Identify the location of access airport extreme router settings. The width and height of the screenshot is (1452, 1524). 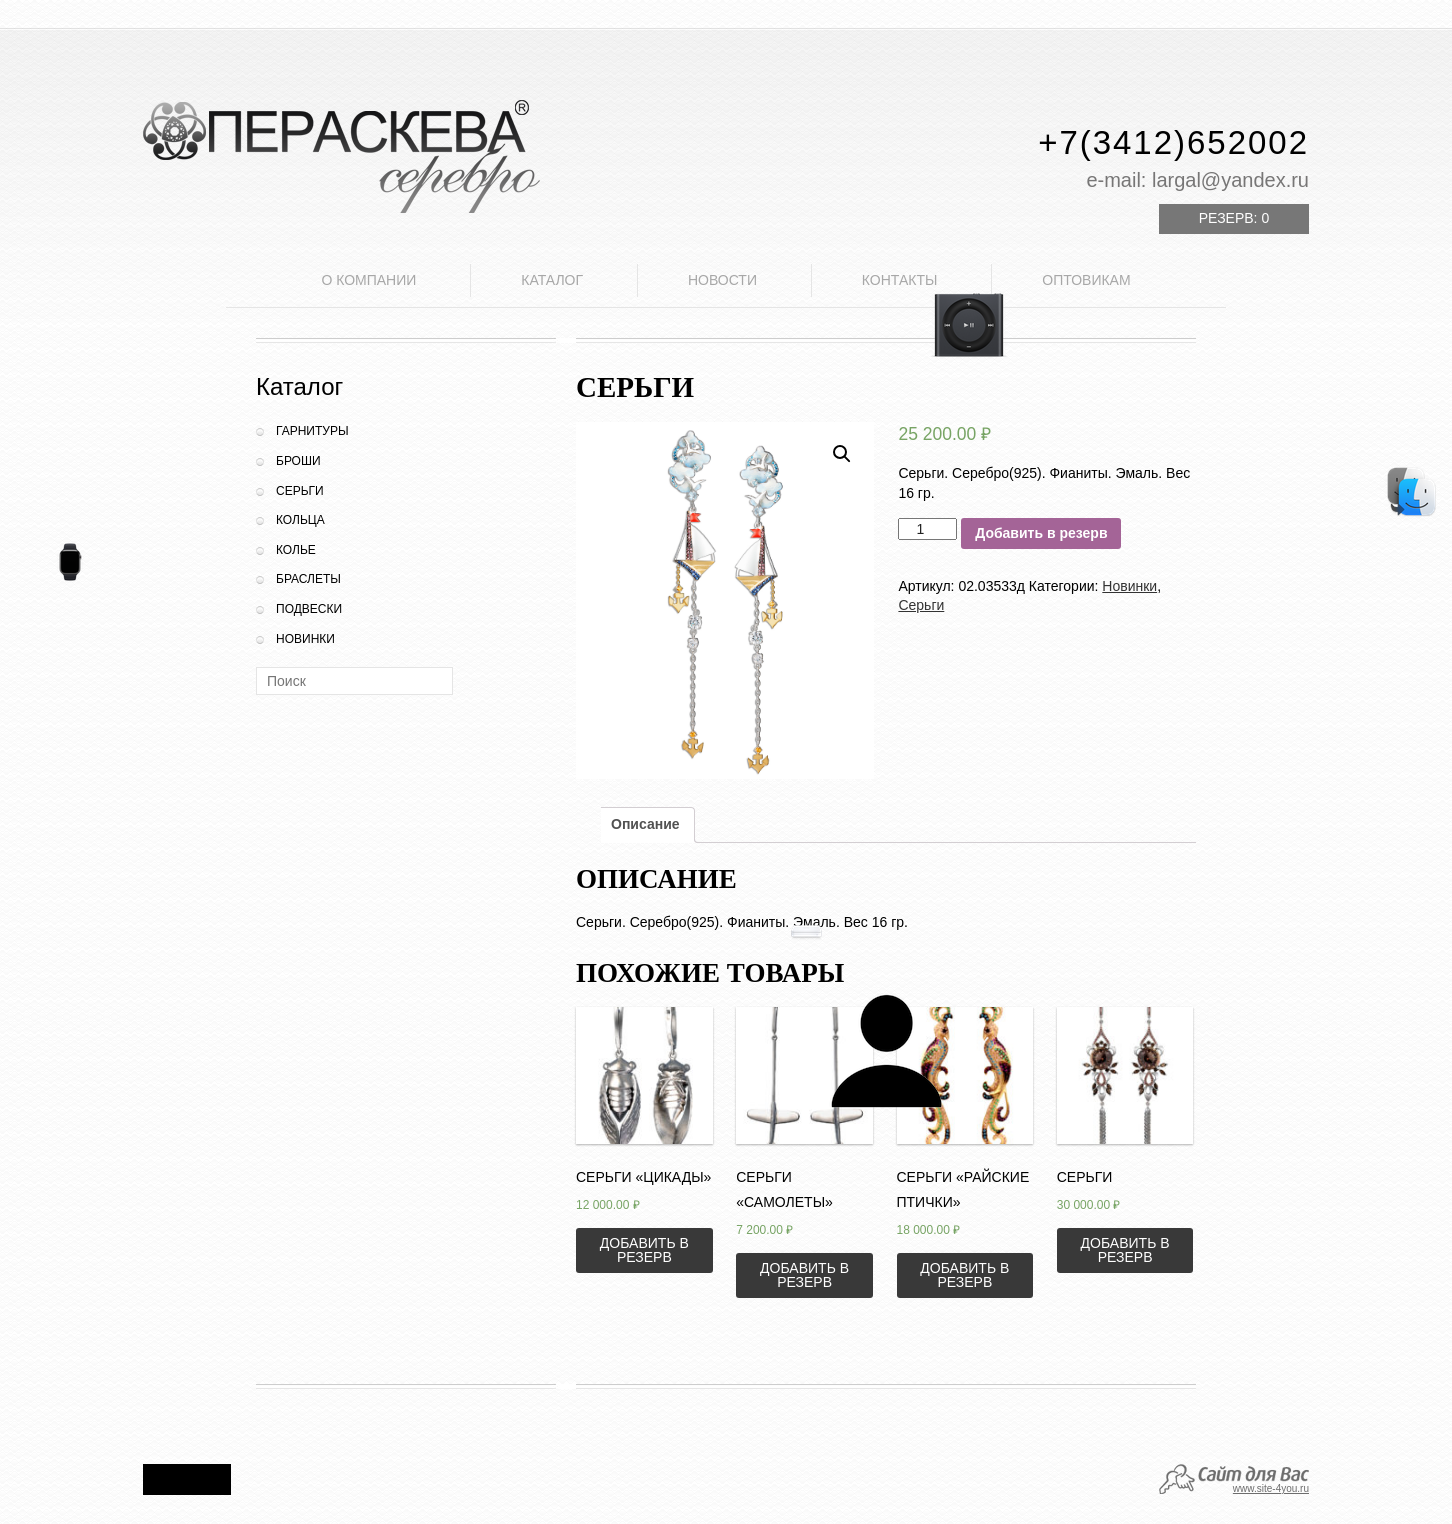
(806, 928).